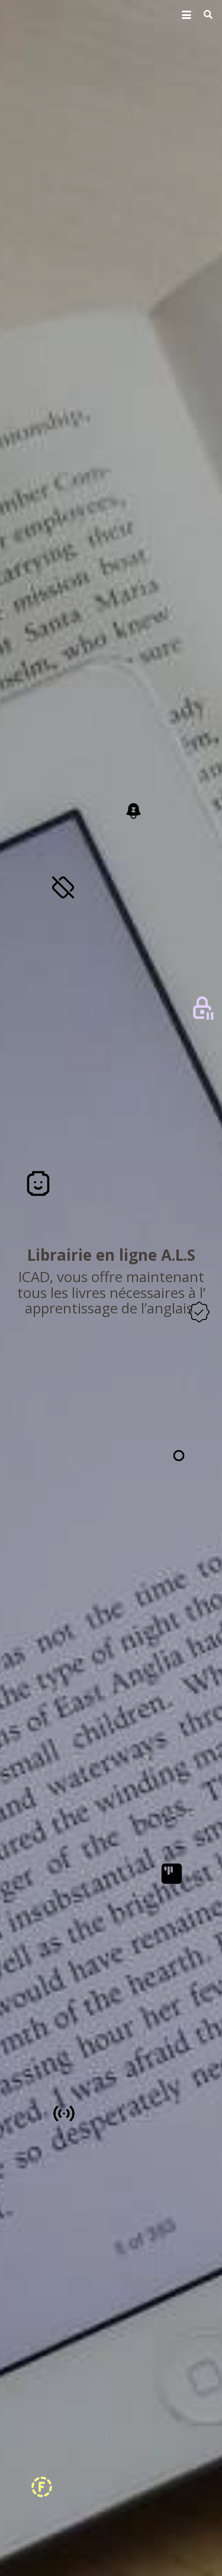 This screenshot has width=222, height=2576. What do you see at coordinates (172, 1874) in the screenshot?
I see `align content to the top-left corner` at bounding box center [172, 1874].